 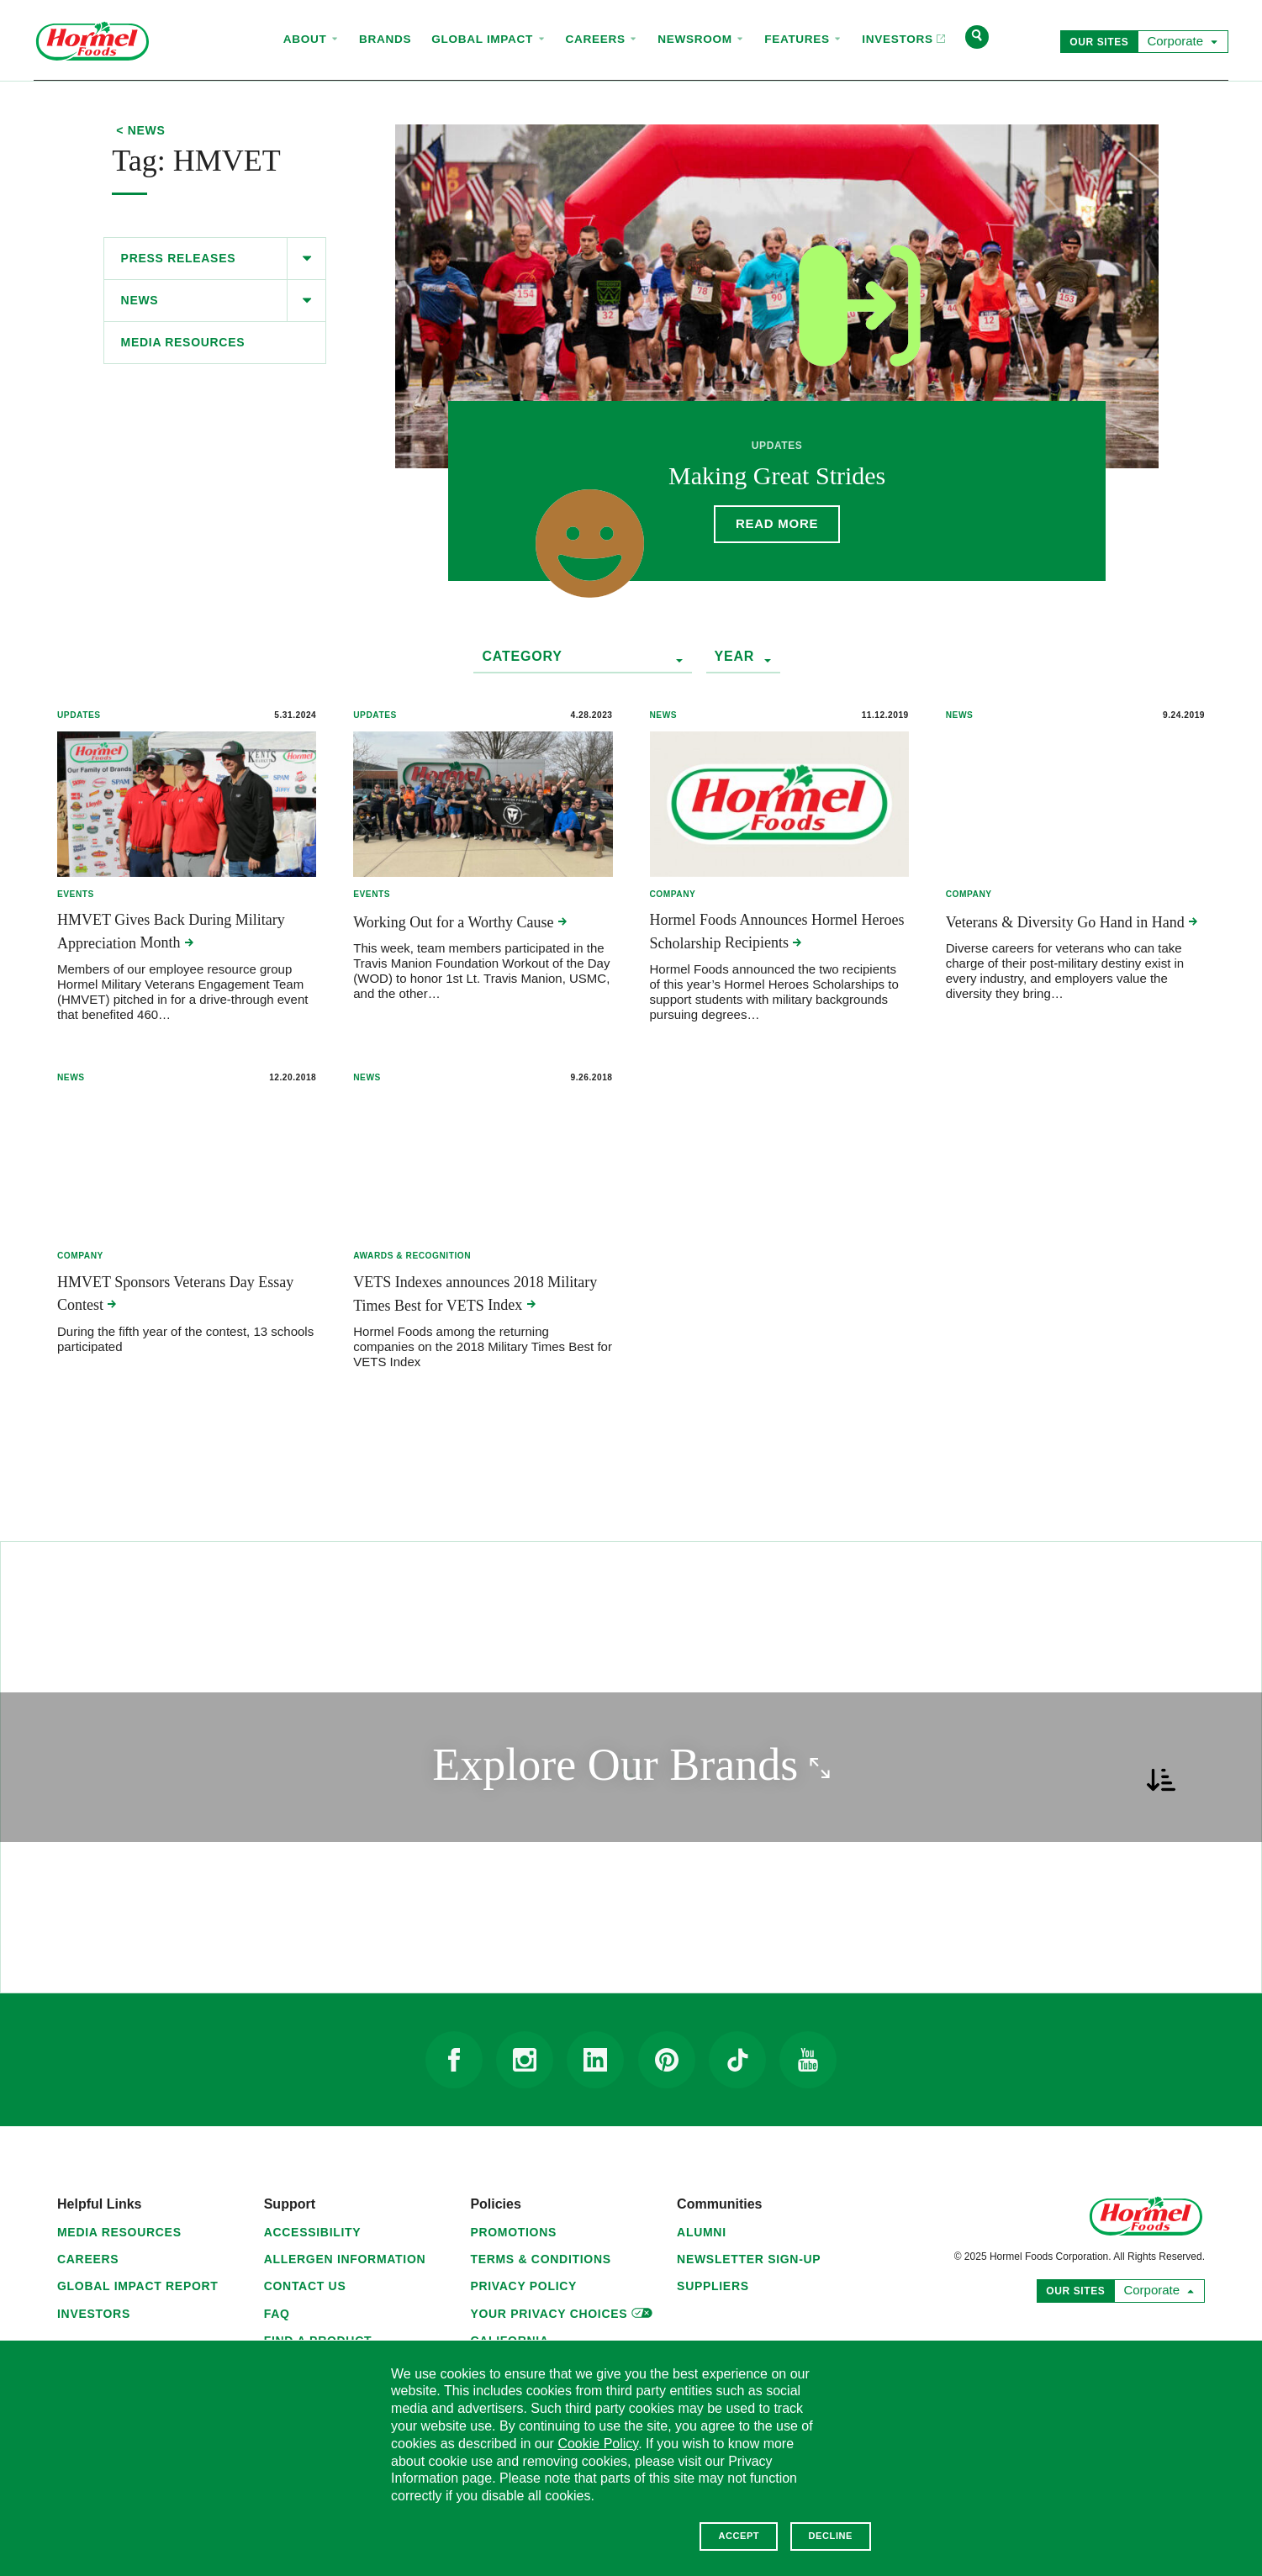 What do you see at coordinates (1161, 1780) in the screenshot?
I see `sort items from smallest to largest` at bounding box center [1161, 1780].